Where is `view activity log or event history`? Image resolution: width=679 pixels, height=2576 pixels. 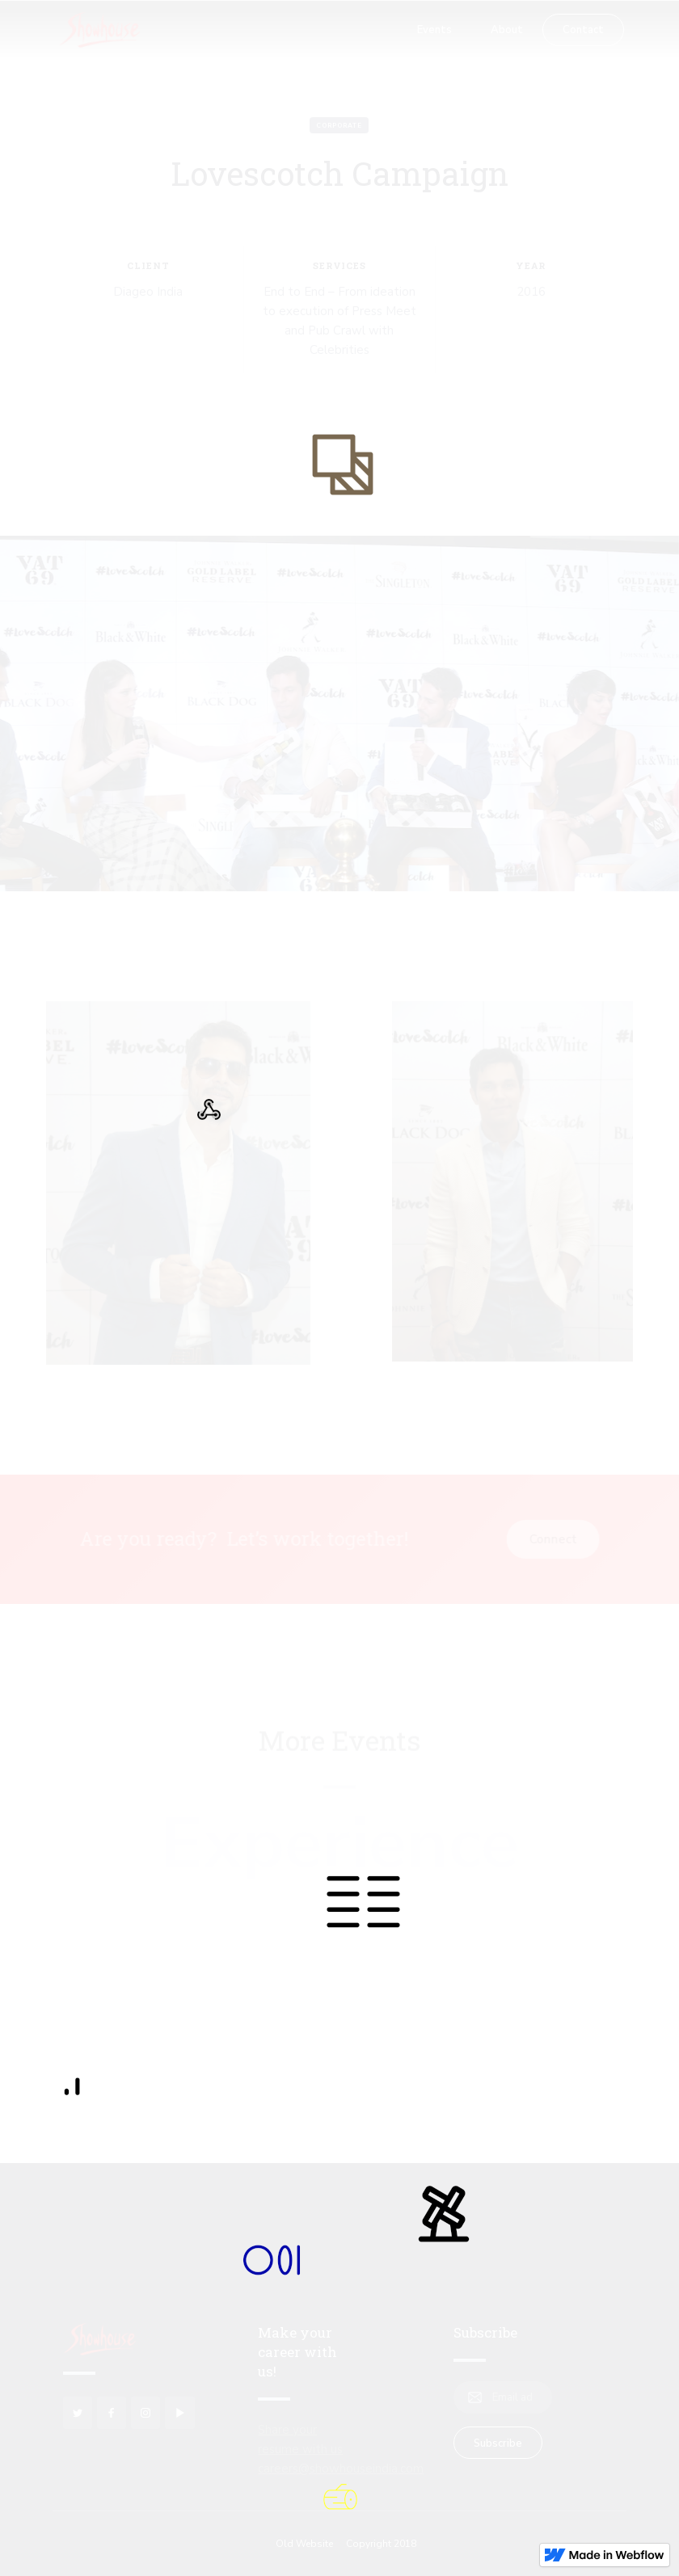
view activity log or event history is located at coordinates (340, 2498).